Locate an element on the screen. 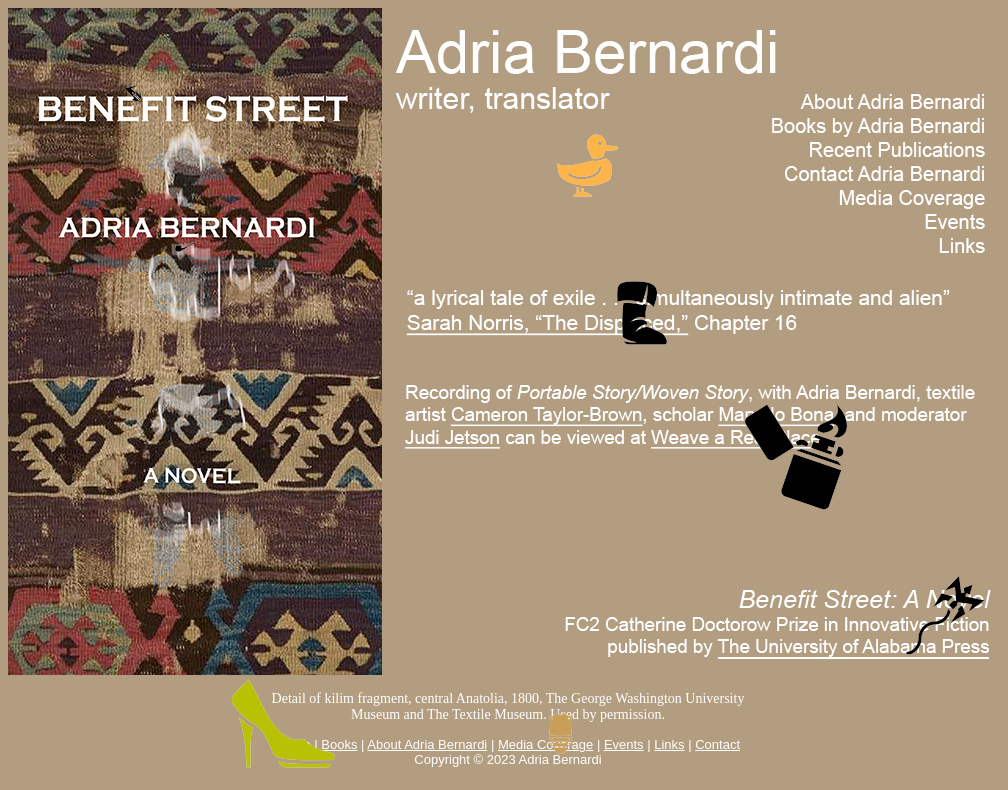 This screenshot has height=790, width=1008. ignite or activate a fire-related feature is located at coordinates (796, 457).